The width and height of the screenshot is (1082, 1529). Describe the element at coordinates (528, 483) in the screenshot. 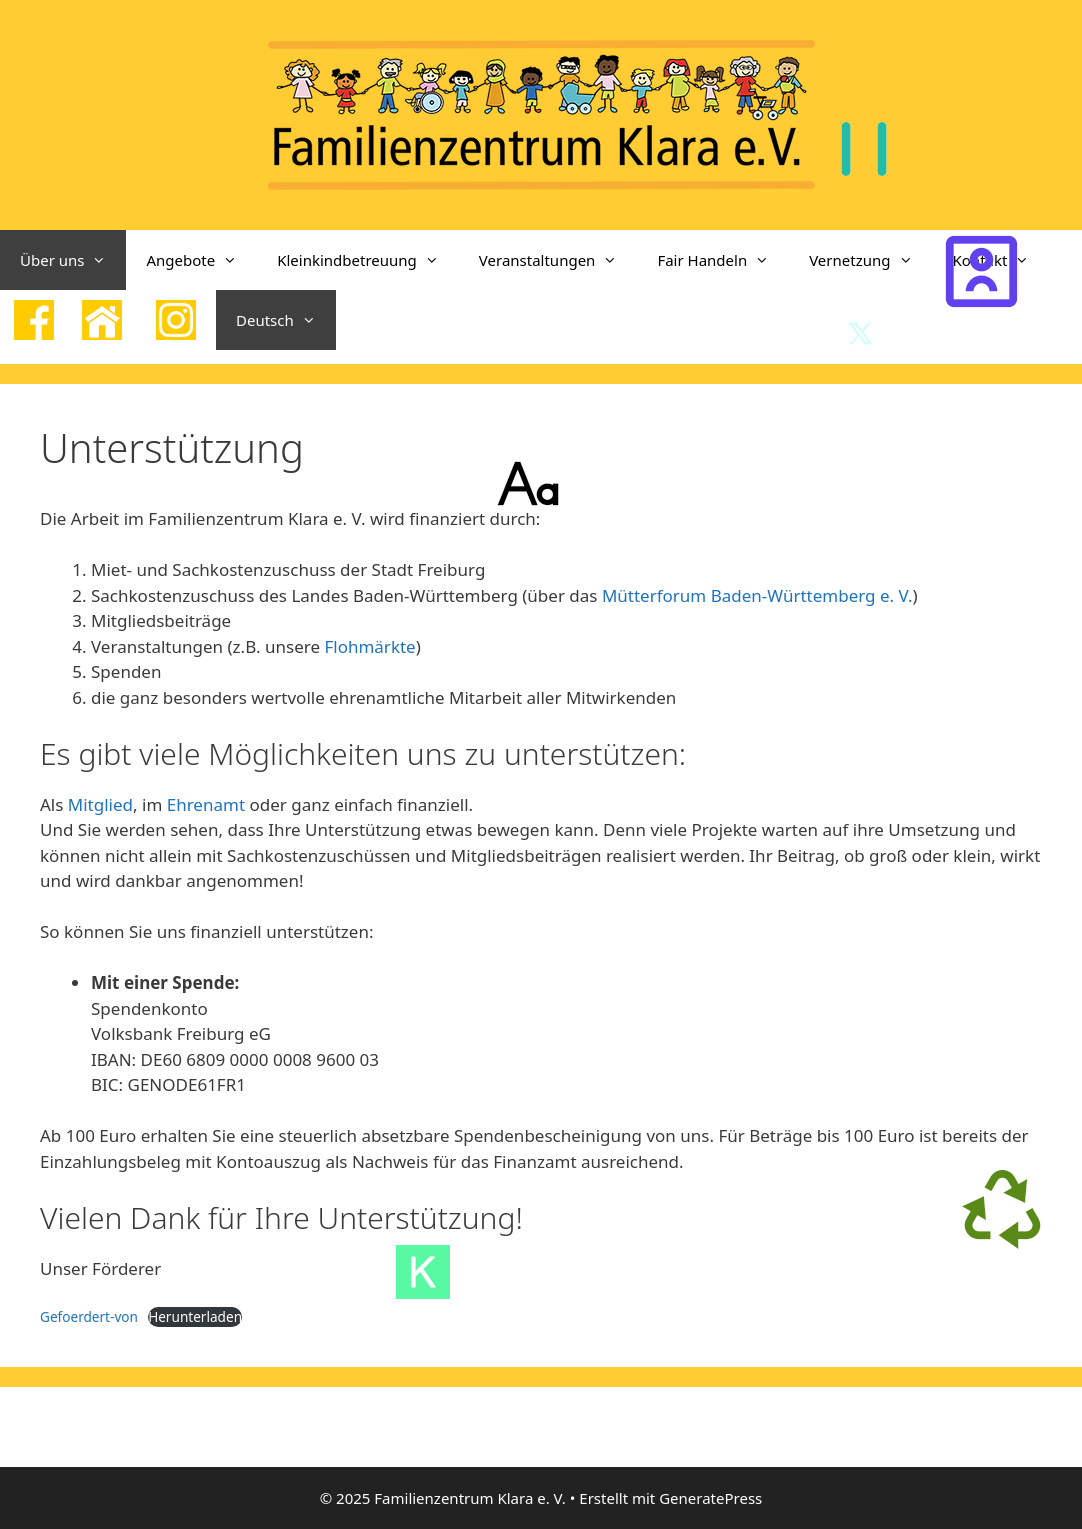

I see `adjust text size settings` at that location.